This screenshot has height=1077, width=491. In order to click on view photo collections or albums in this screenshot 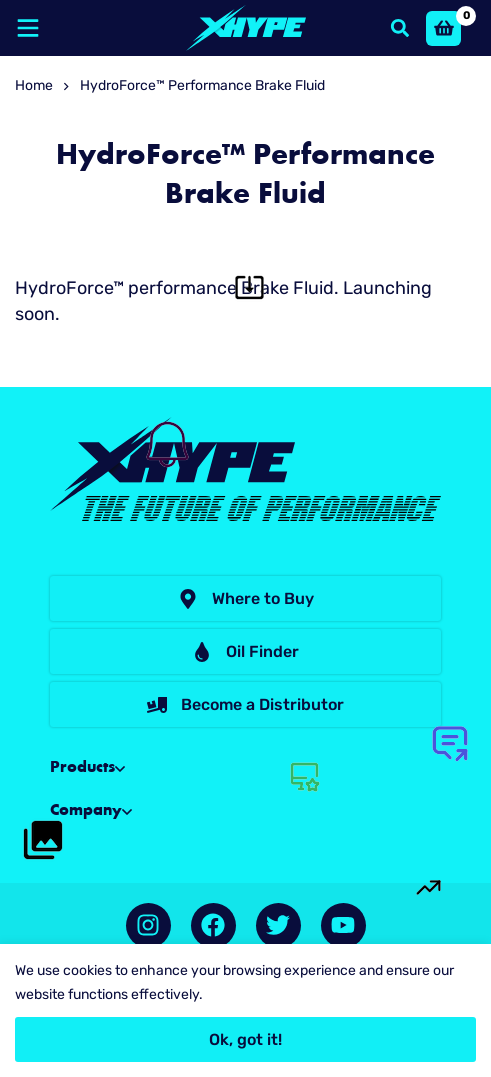, I will do `click(43, 840)`.